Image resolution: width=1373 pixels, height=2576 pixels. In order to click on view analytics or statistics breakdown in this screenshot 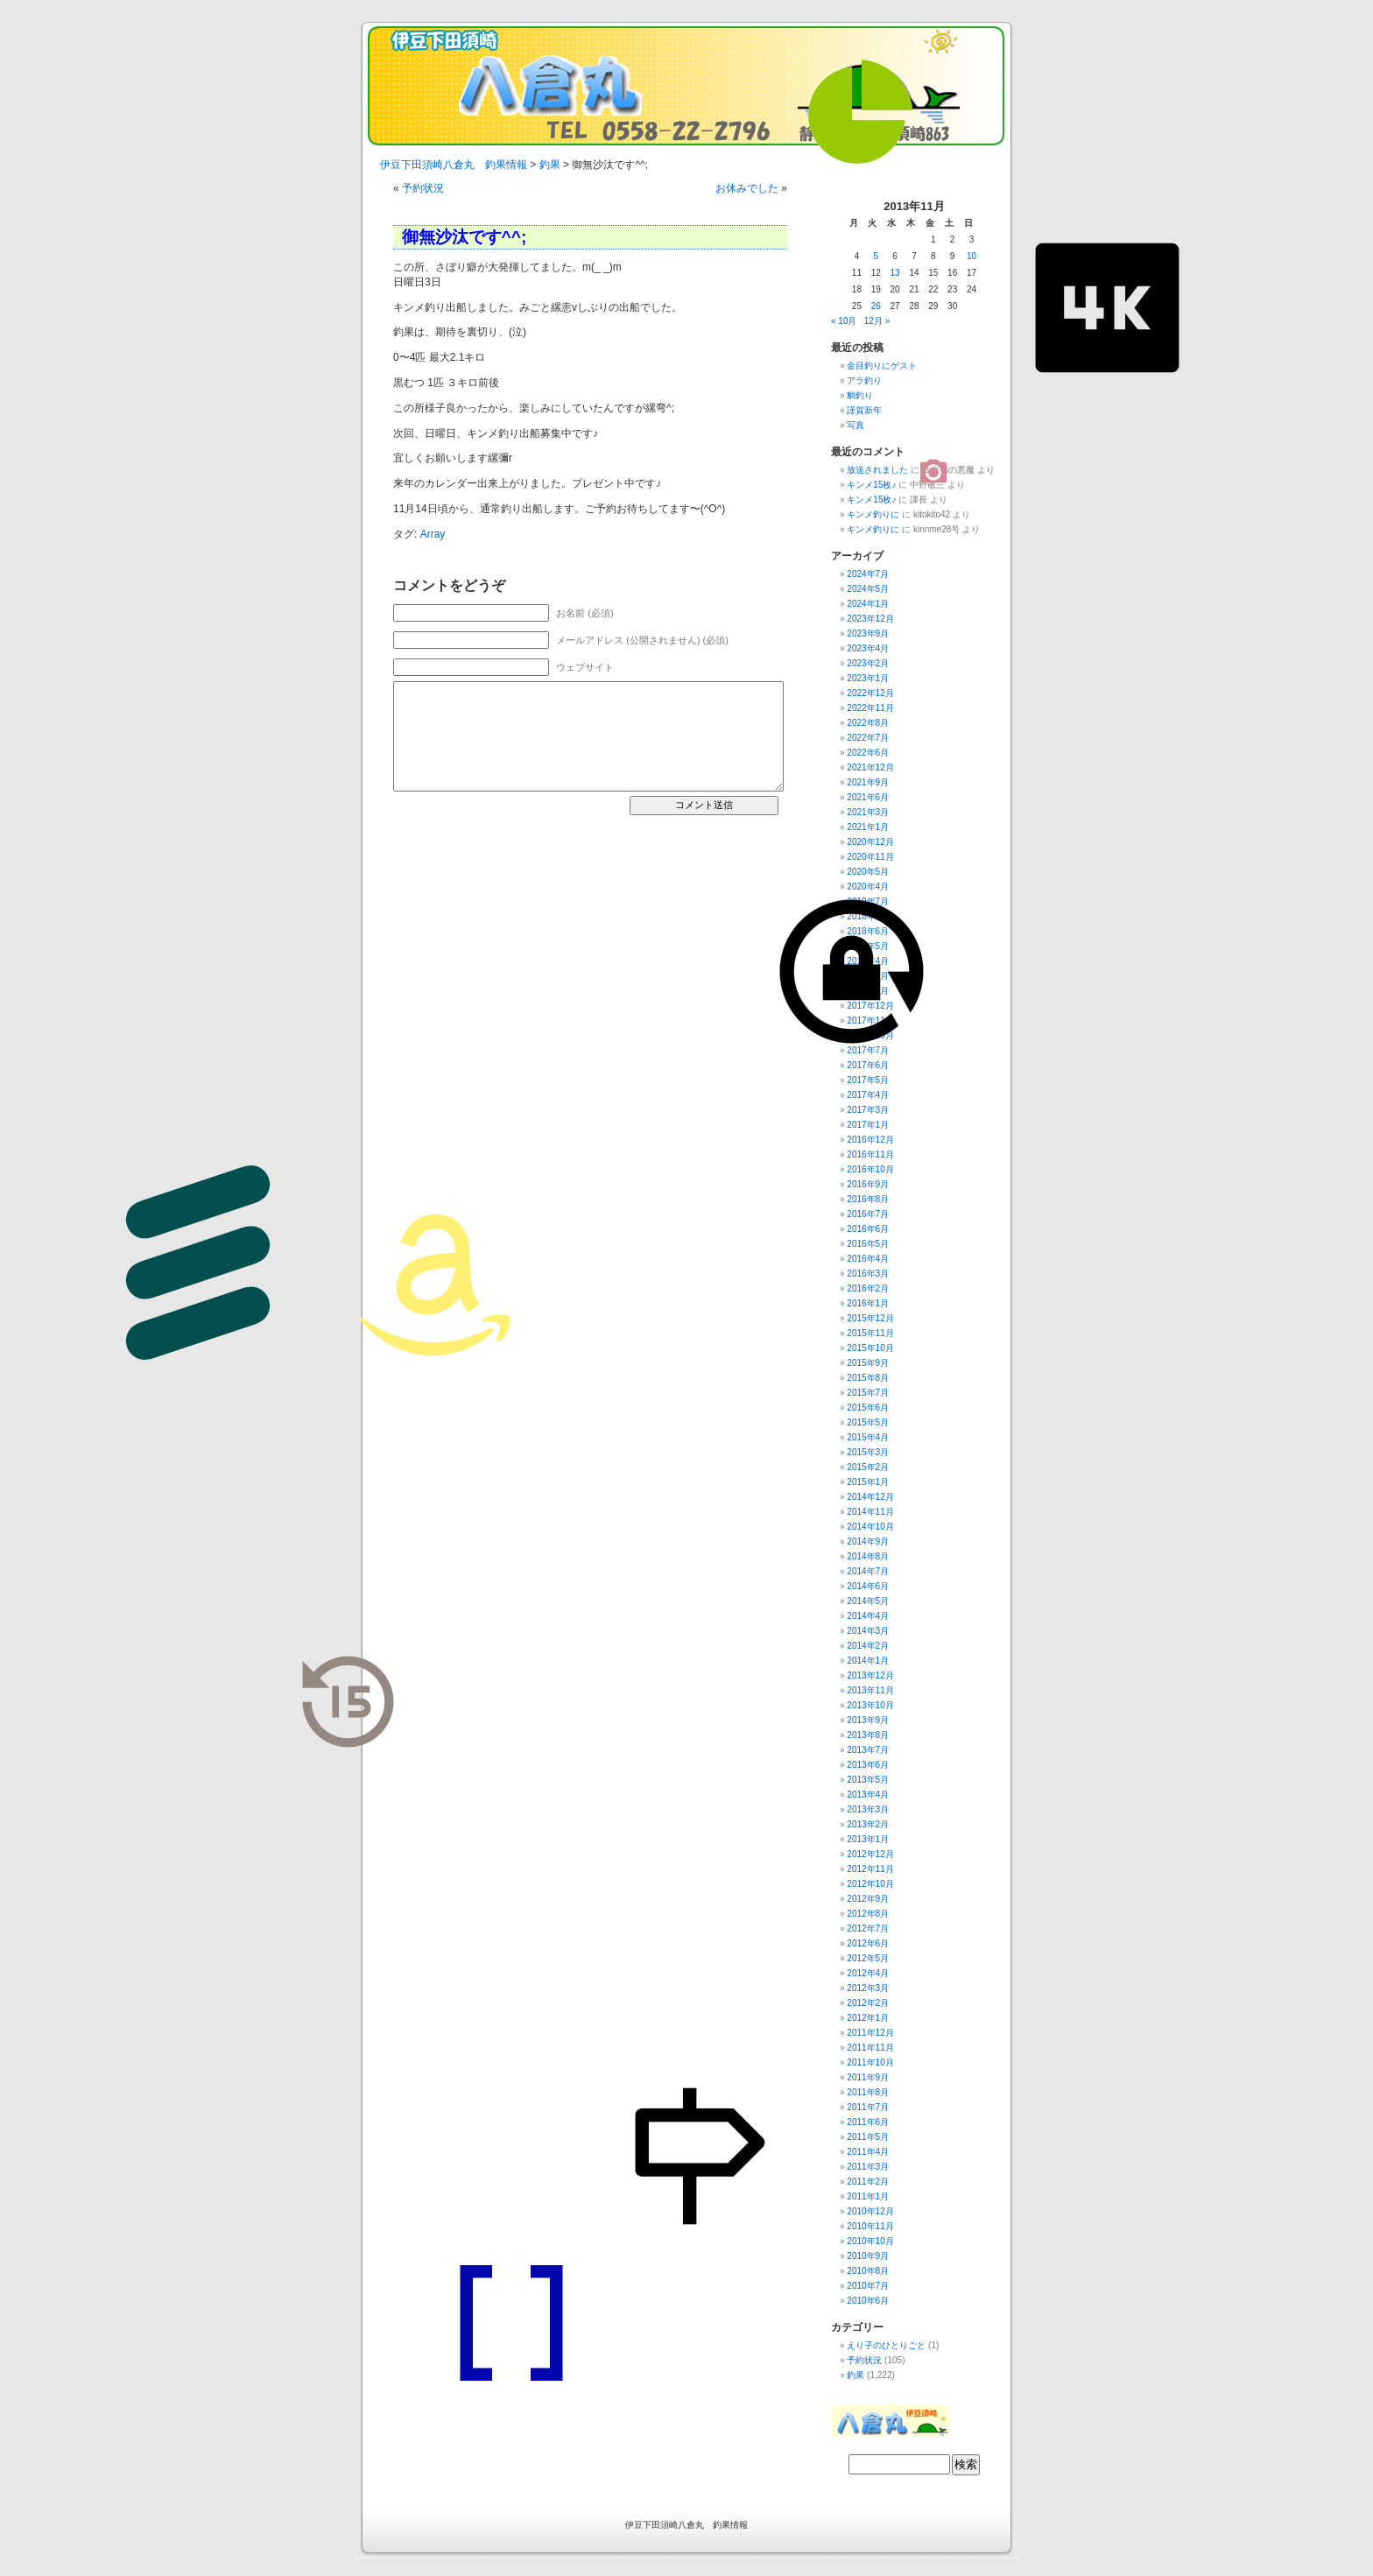, I will do `click(856, 115)`.